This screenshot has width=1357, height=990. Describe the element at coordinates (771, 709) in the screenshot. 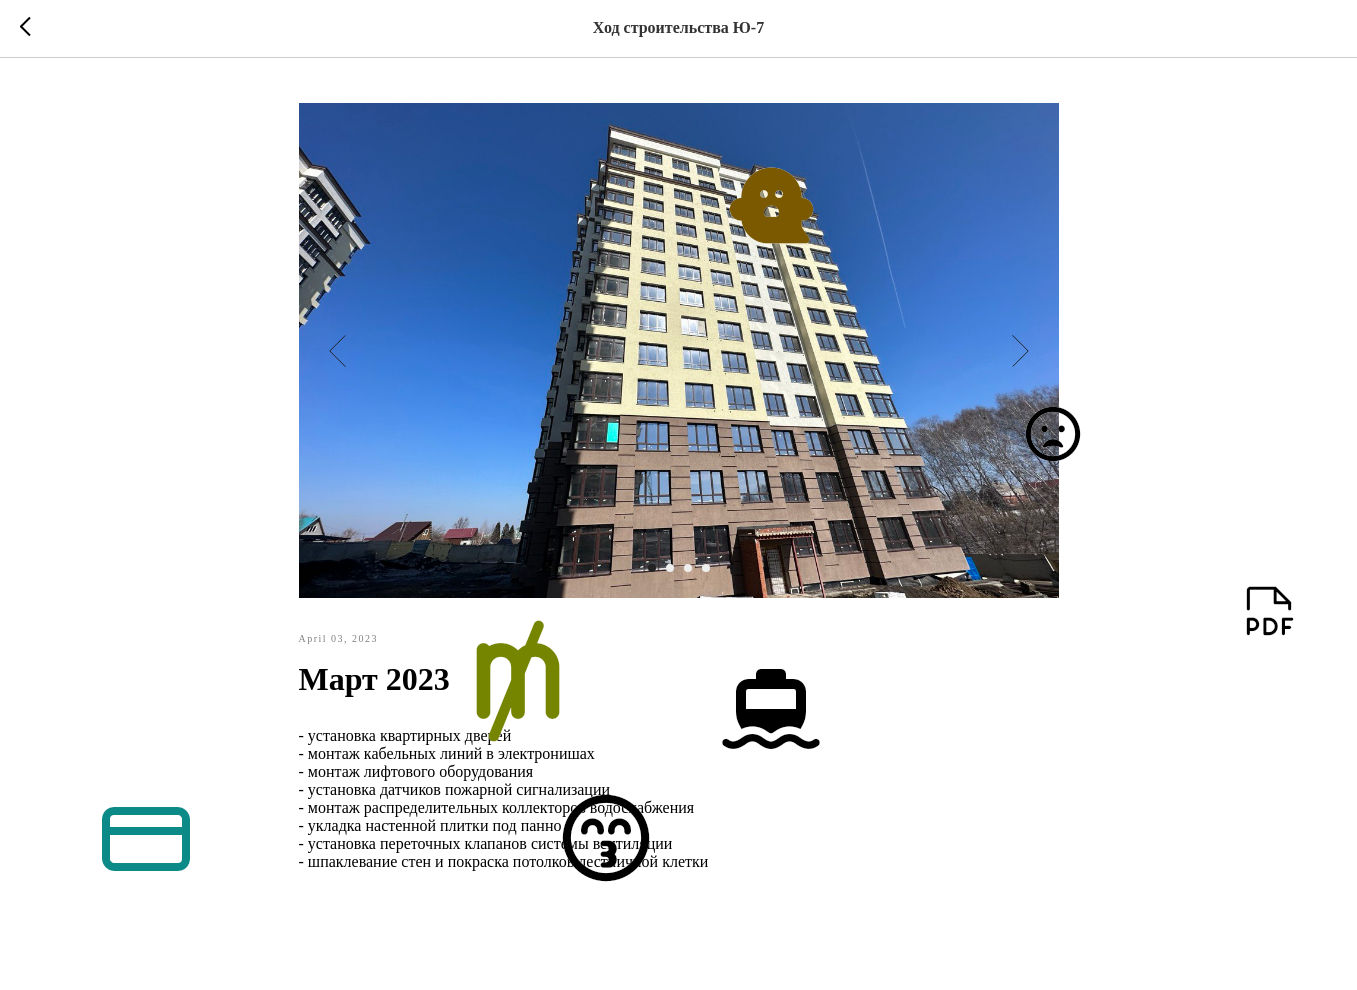

I see `ferry or boat transportation option` at that location.